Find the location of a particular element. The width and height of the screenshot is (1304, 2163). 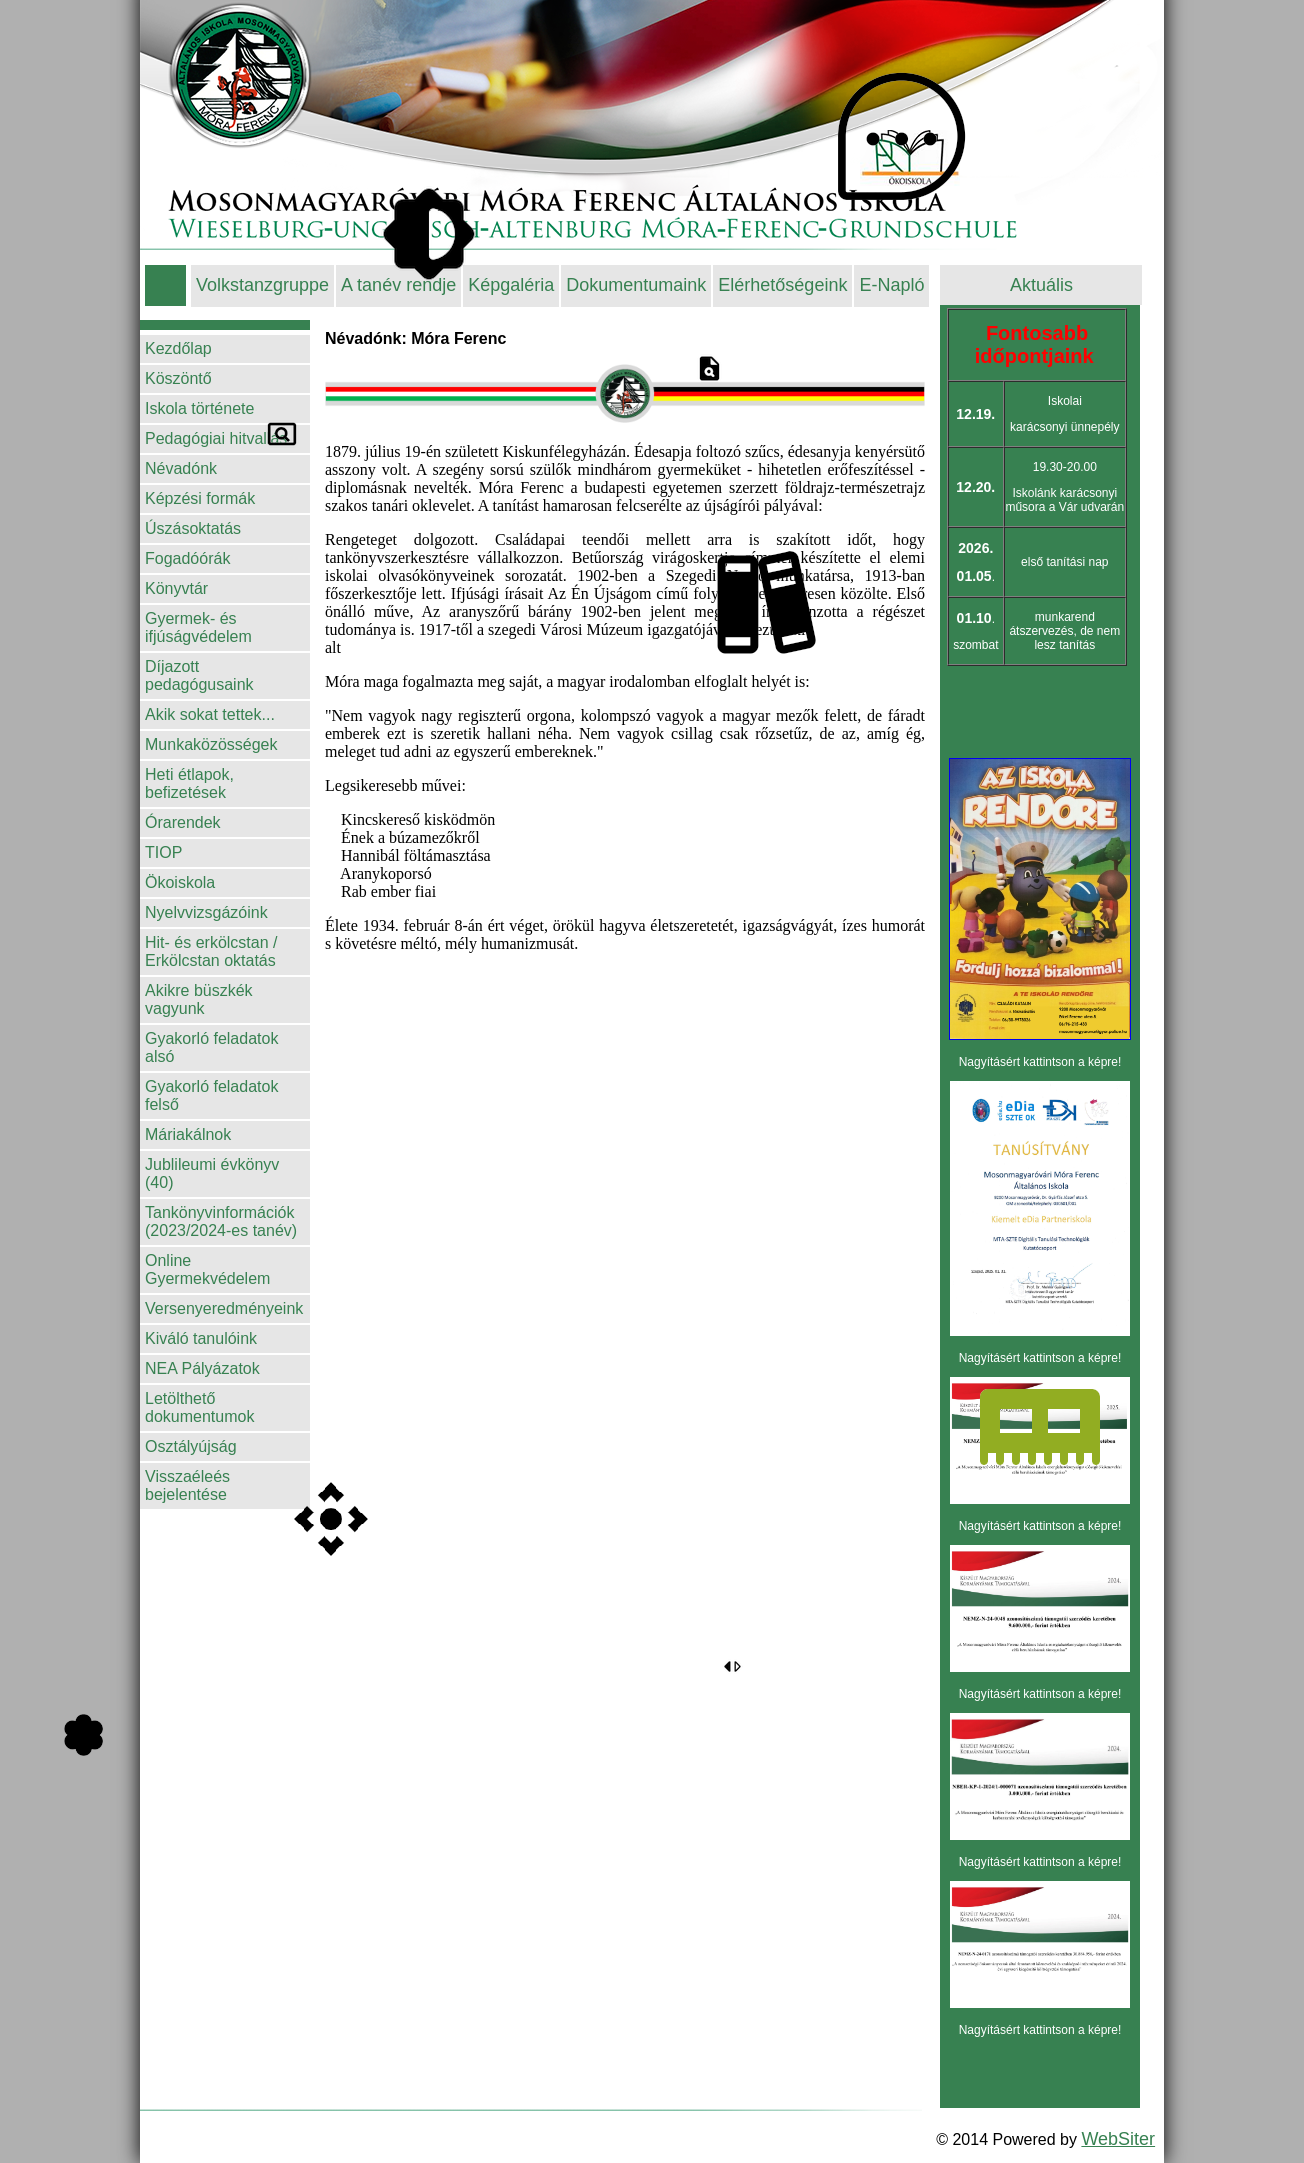

pan or move camera position is located at coordinates (331, 1519).